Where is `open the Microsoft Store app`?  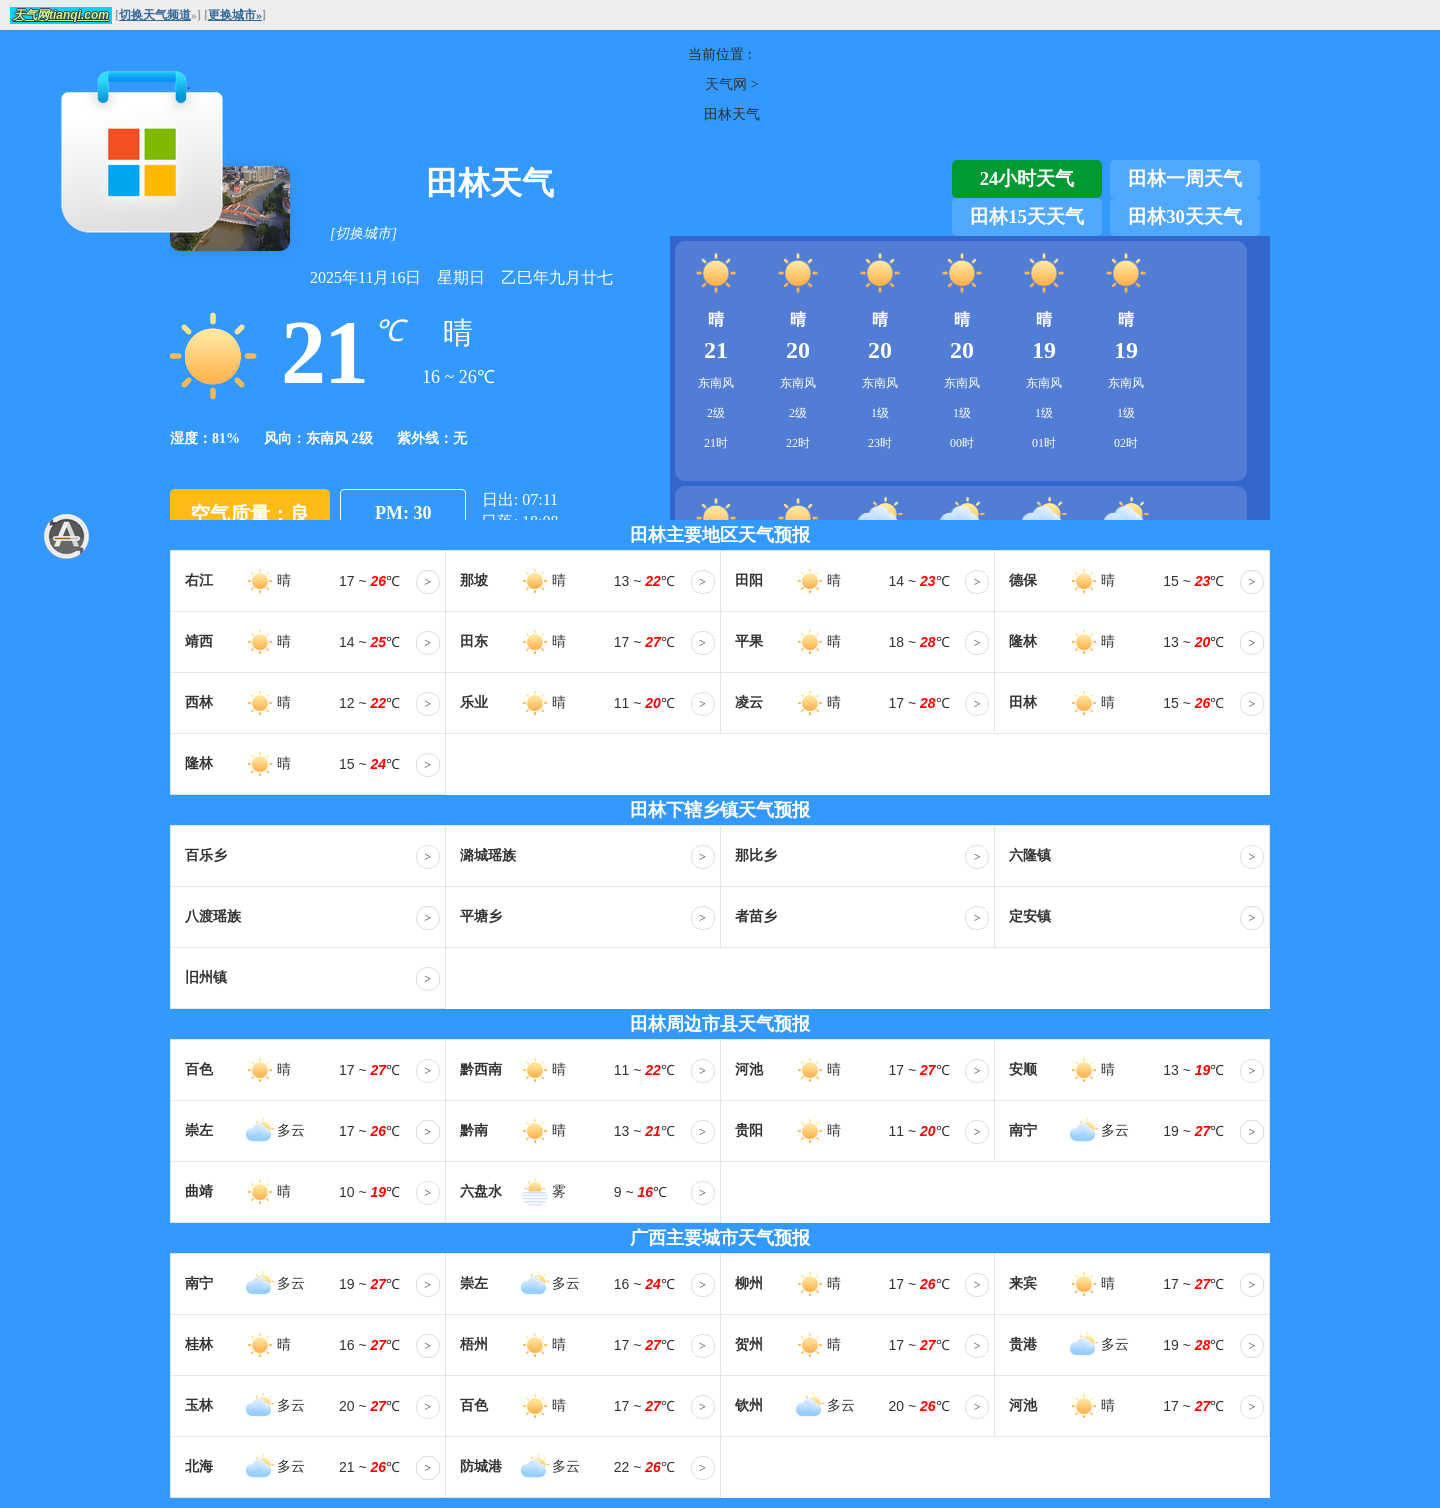
open the Microsoft Store app is located at coordinates (142, 152).